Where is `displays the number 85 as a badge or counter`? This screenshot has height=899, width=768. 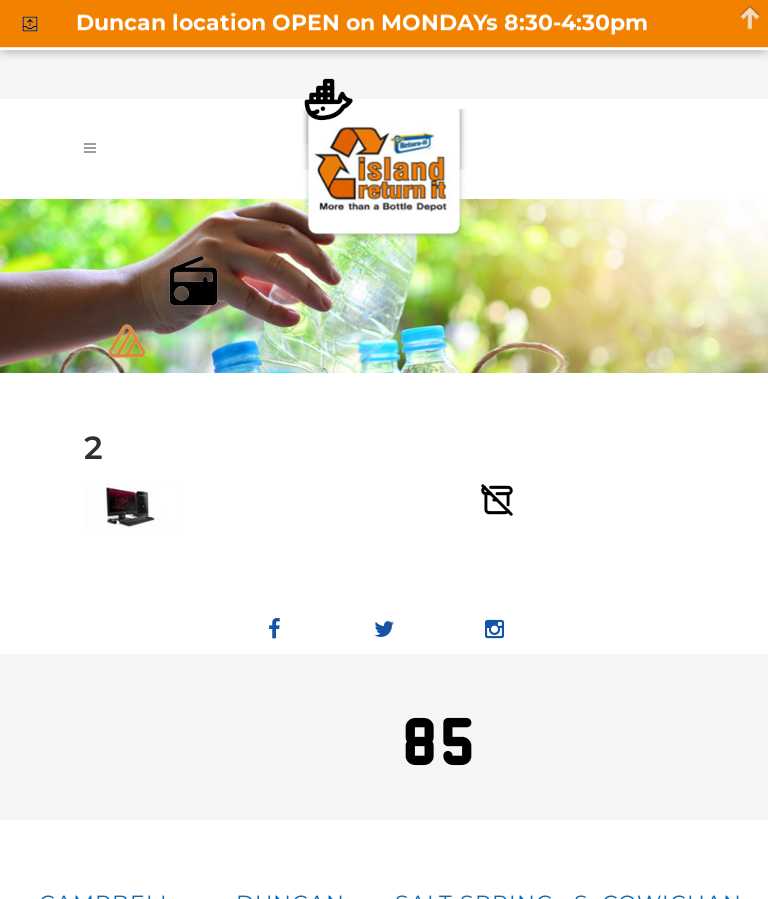
displays the number 85 as a badge or counter is located at coordinates (438, 741).